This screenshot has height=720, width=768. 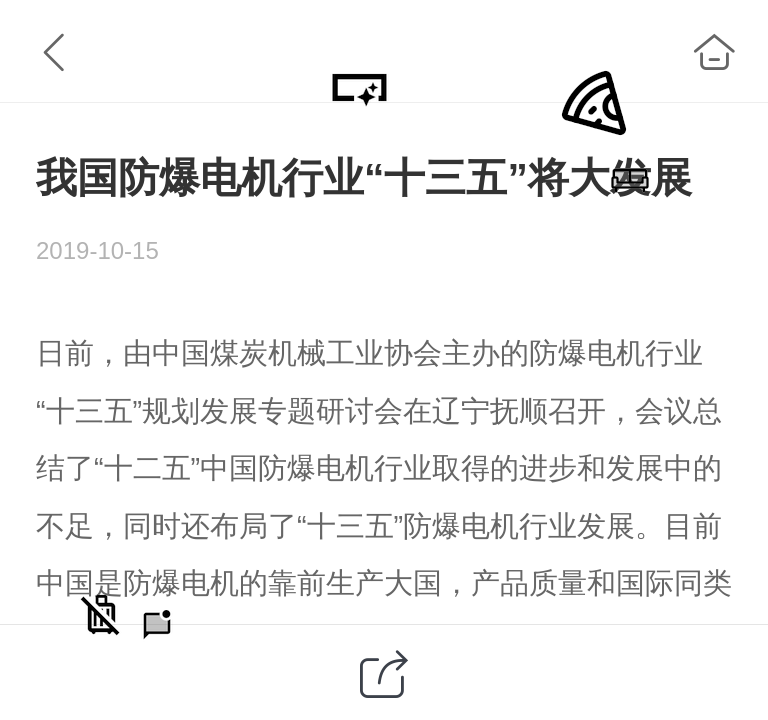 I want to click on luggage not allowed in this area, so click(x=101, y=614).